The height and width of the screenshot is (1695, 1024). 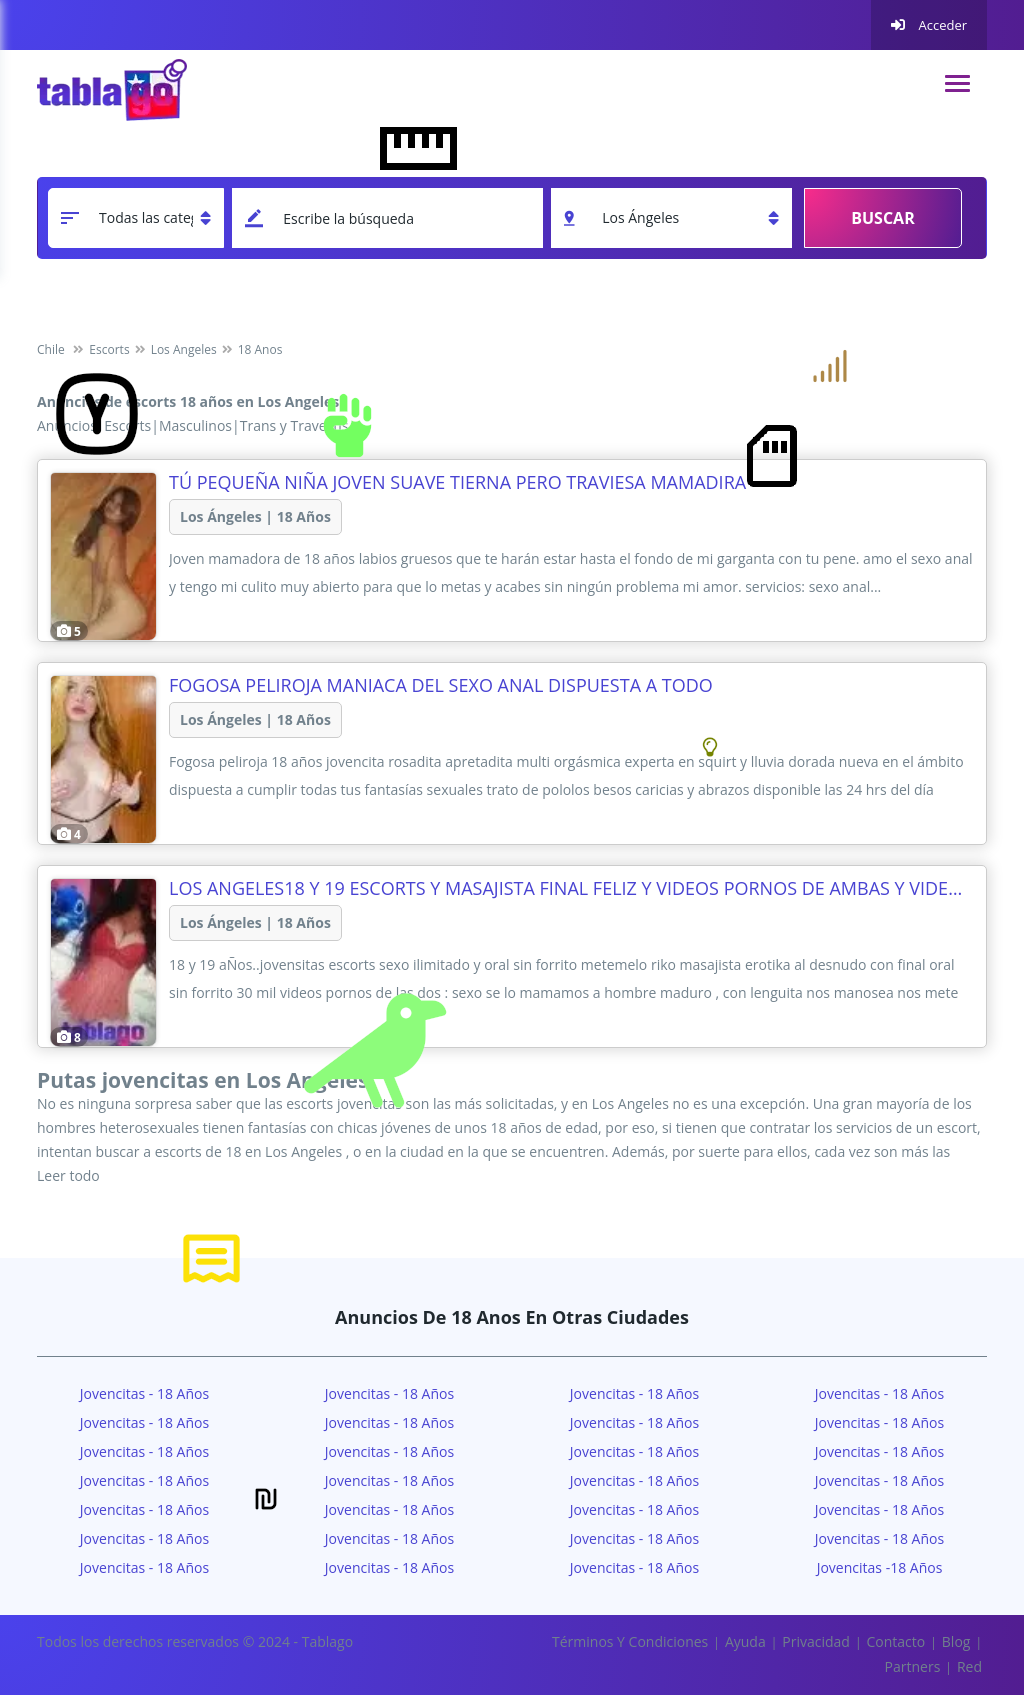 I want to click on crow icon from fontawesome icon set, so click(x=375, y=1050).